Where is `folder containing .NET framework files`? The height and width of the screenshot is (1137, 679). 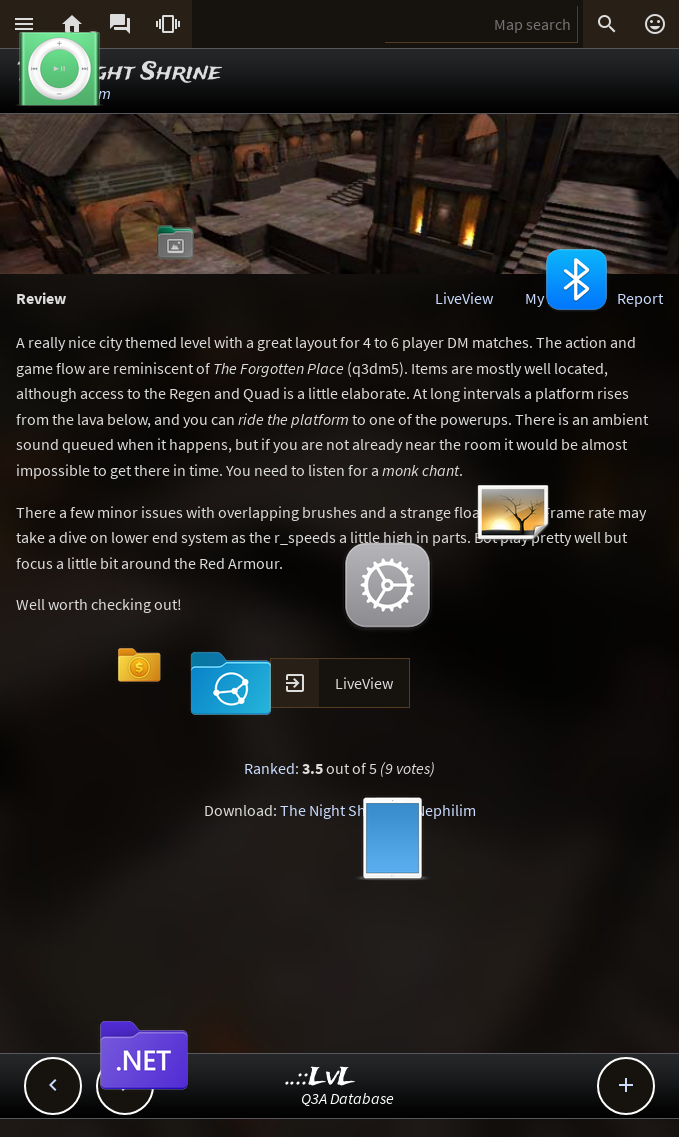
folder containing .NET framework files is located at coordinates (143, 1057).